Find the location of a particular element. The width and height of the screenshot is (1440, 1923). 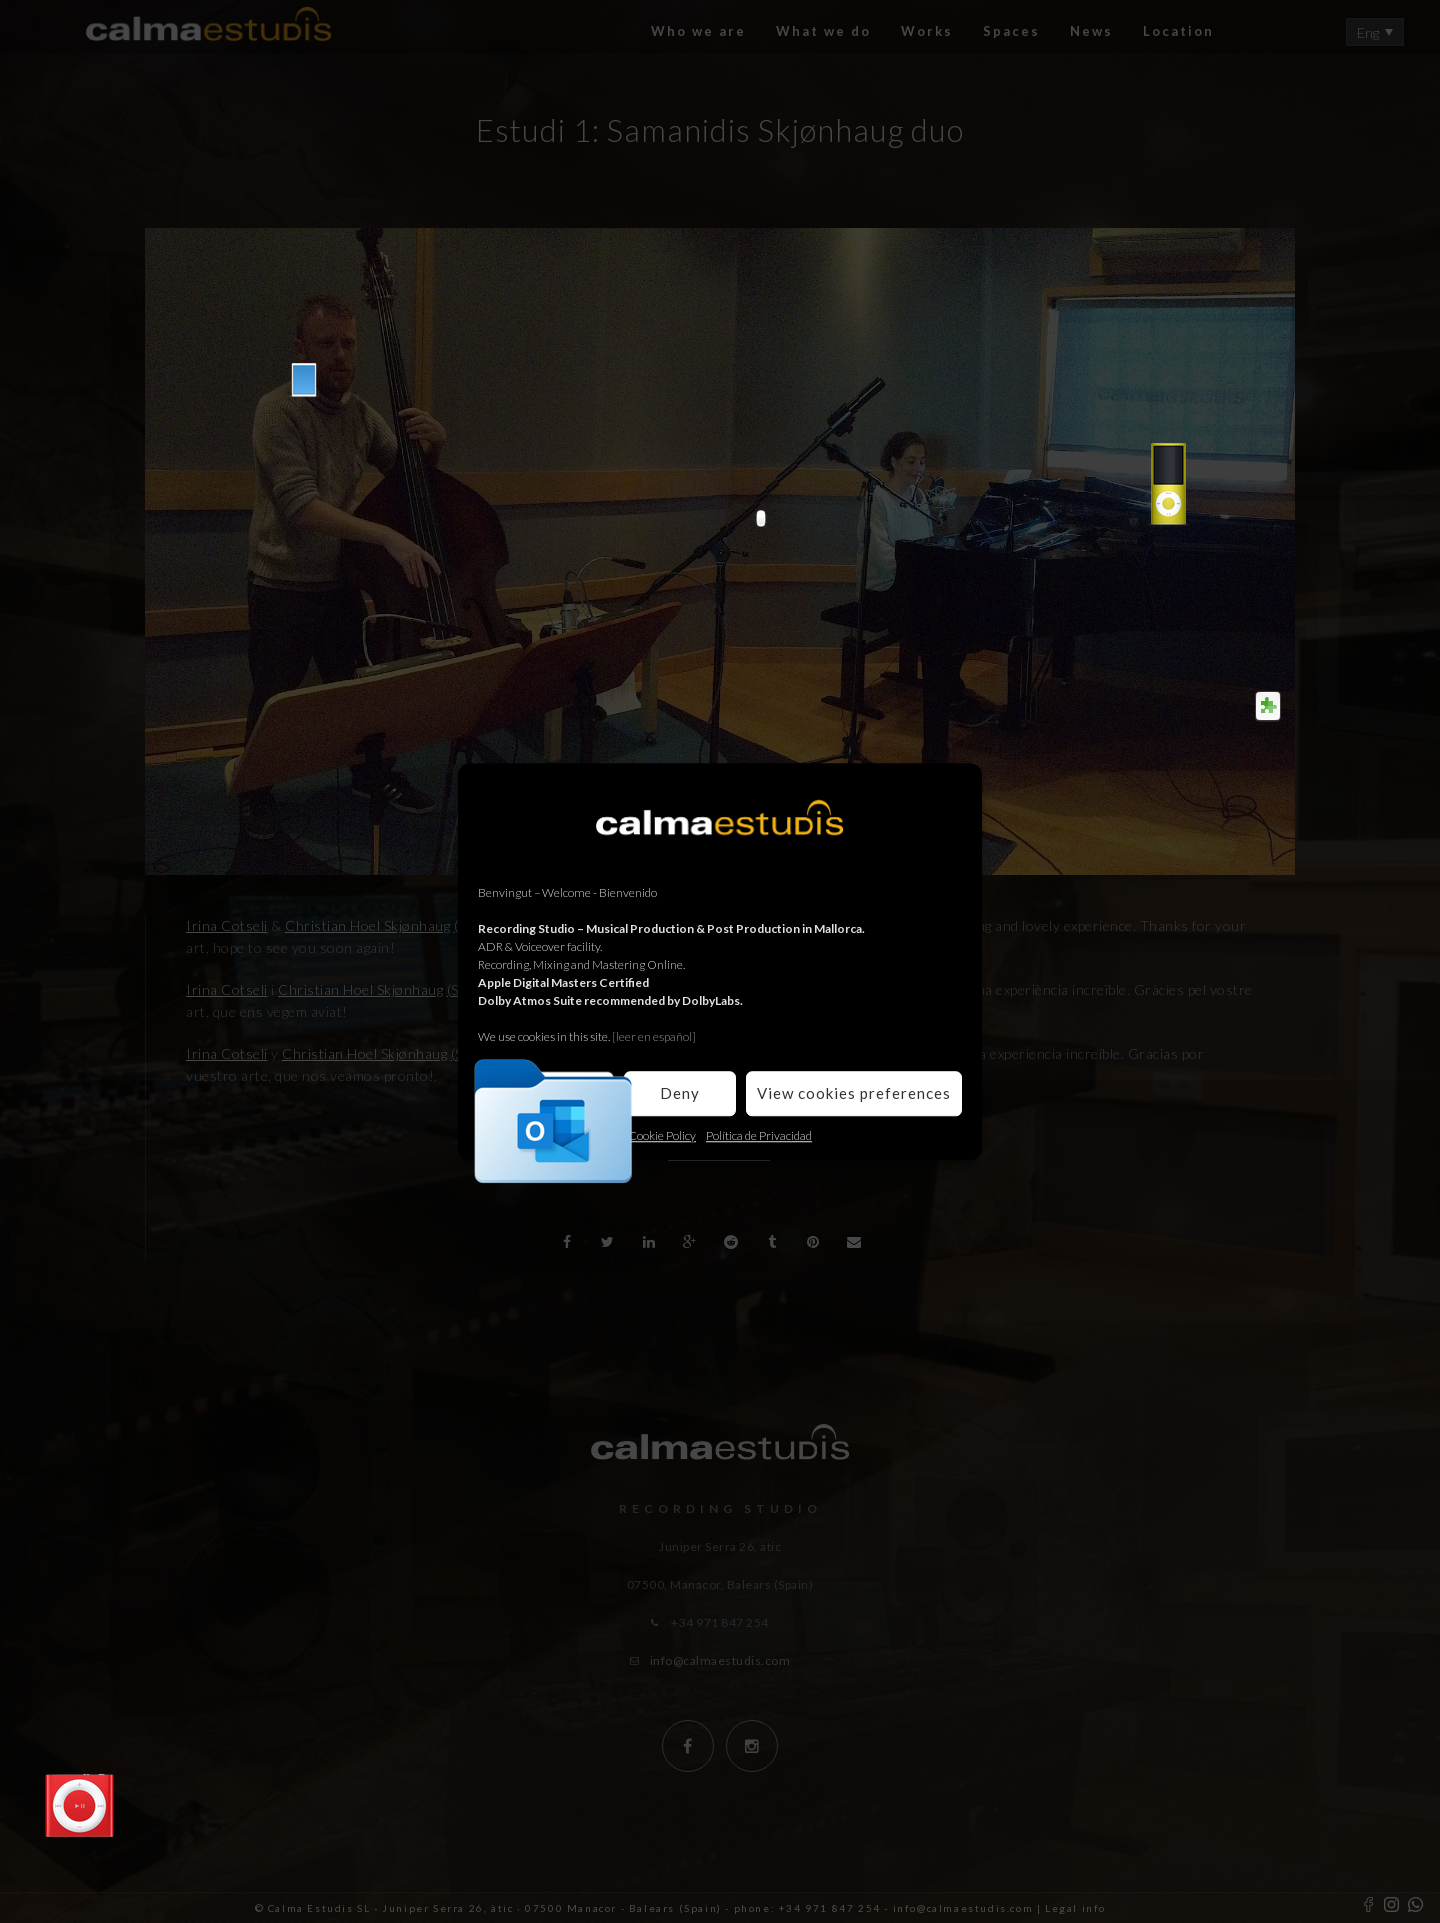

an add-on or plugin file type is located at coordinates (1268, 706).